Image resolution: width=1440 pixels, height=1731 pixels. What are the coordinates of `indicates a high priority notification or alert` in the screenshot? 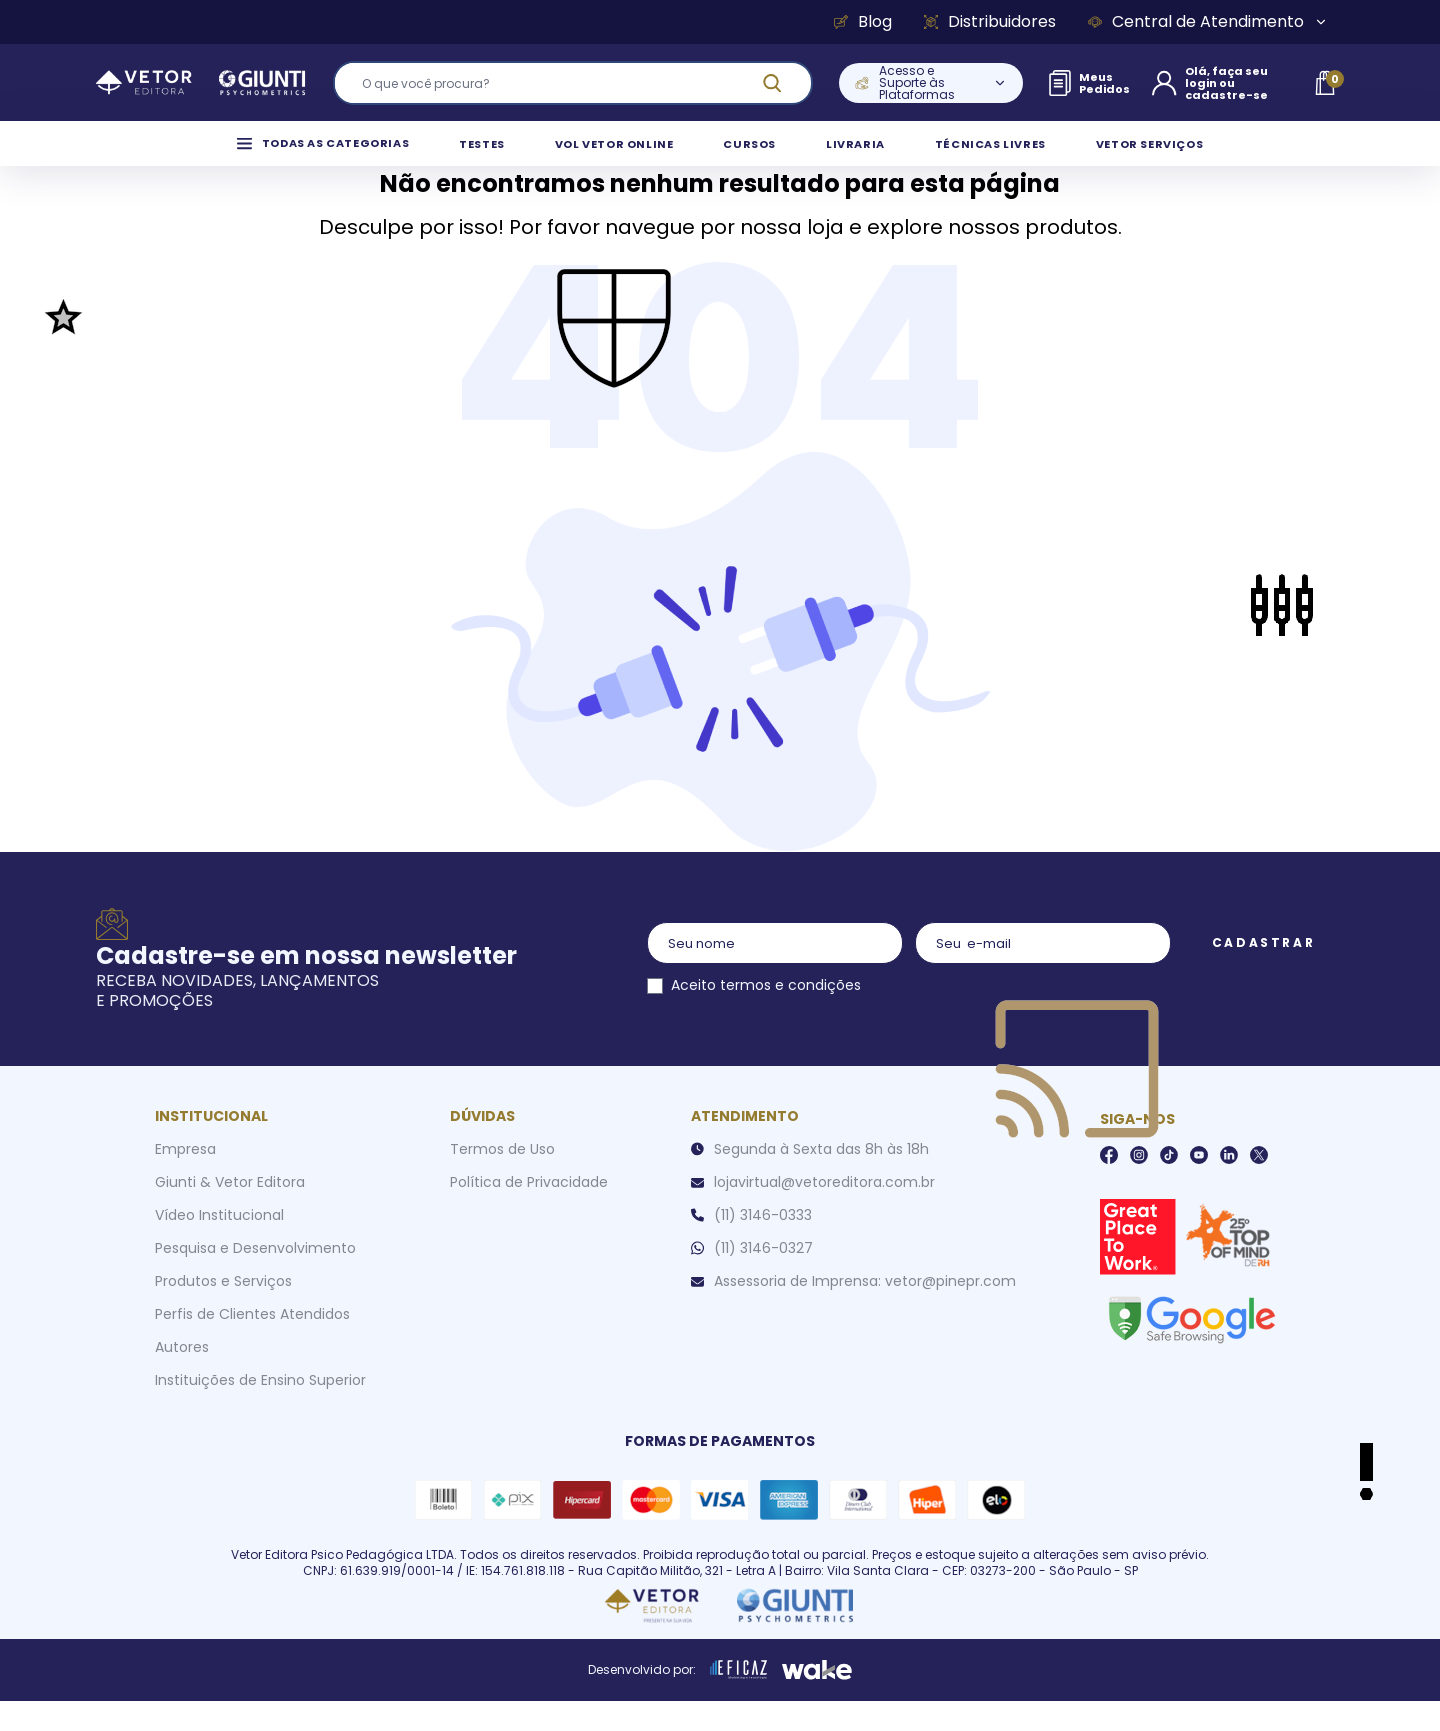 It's located at (1366, 1471).